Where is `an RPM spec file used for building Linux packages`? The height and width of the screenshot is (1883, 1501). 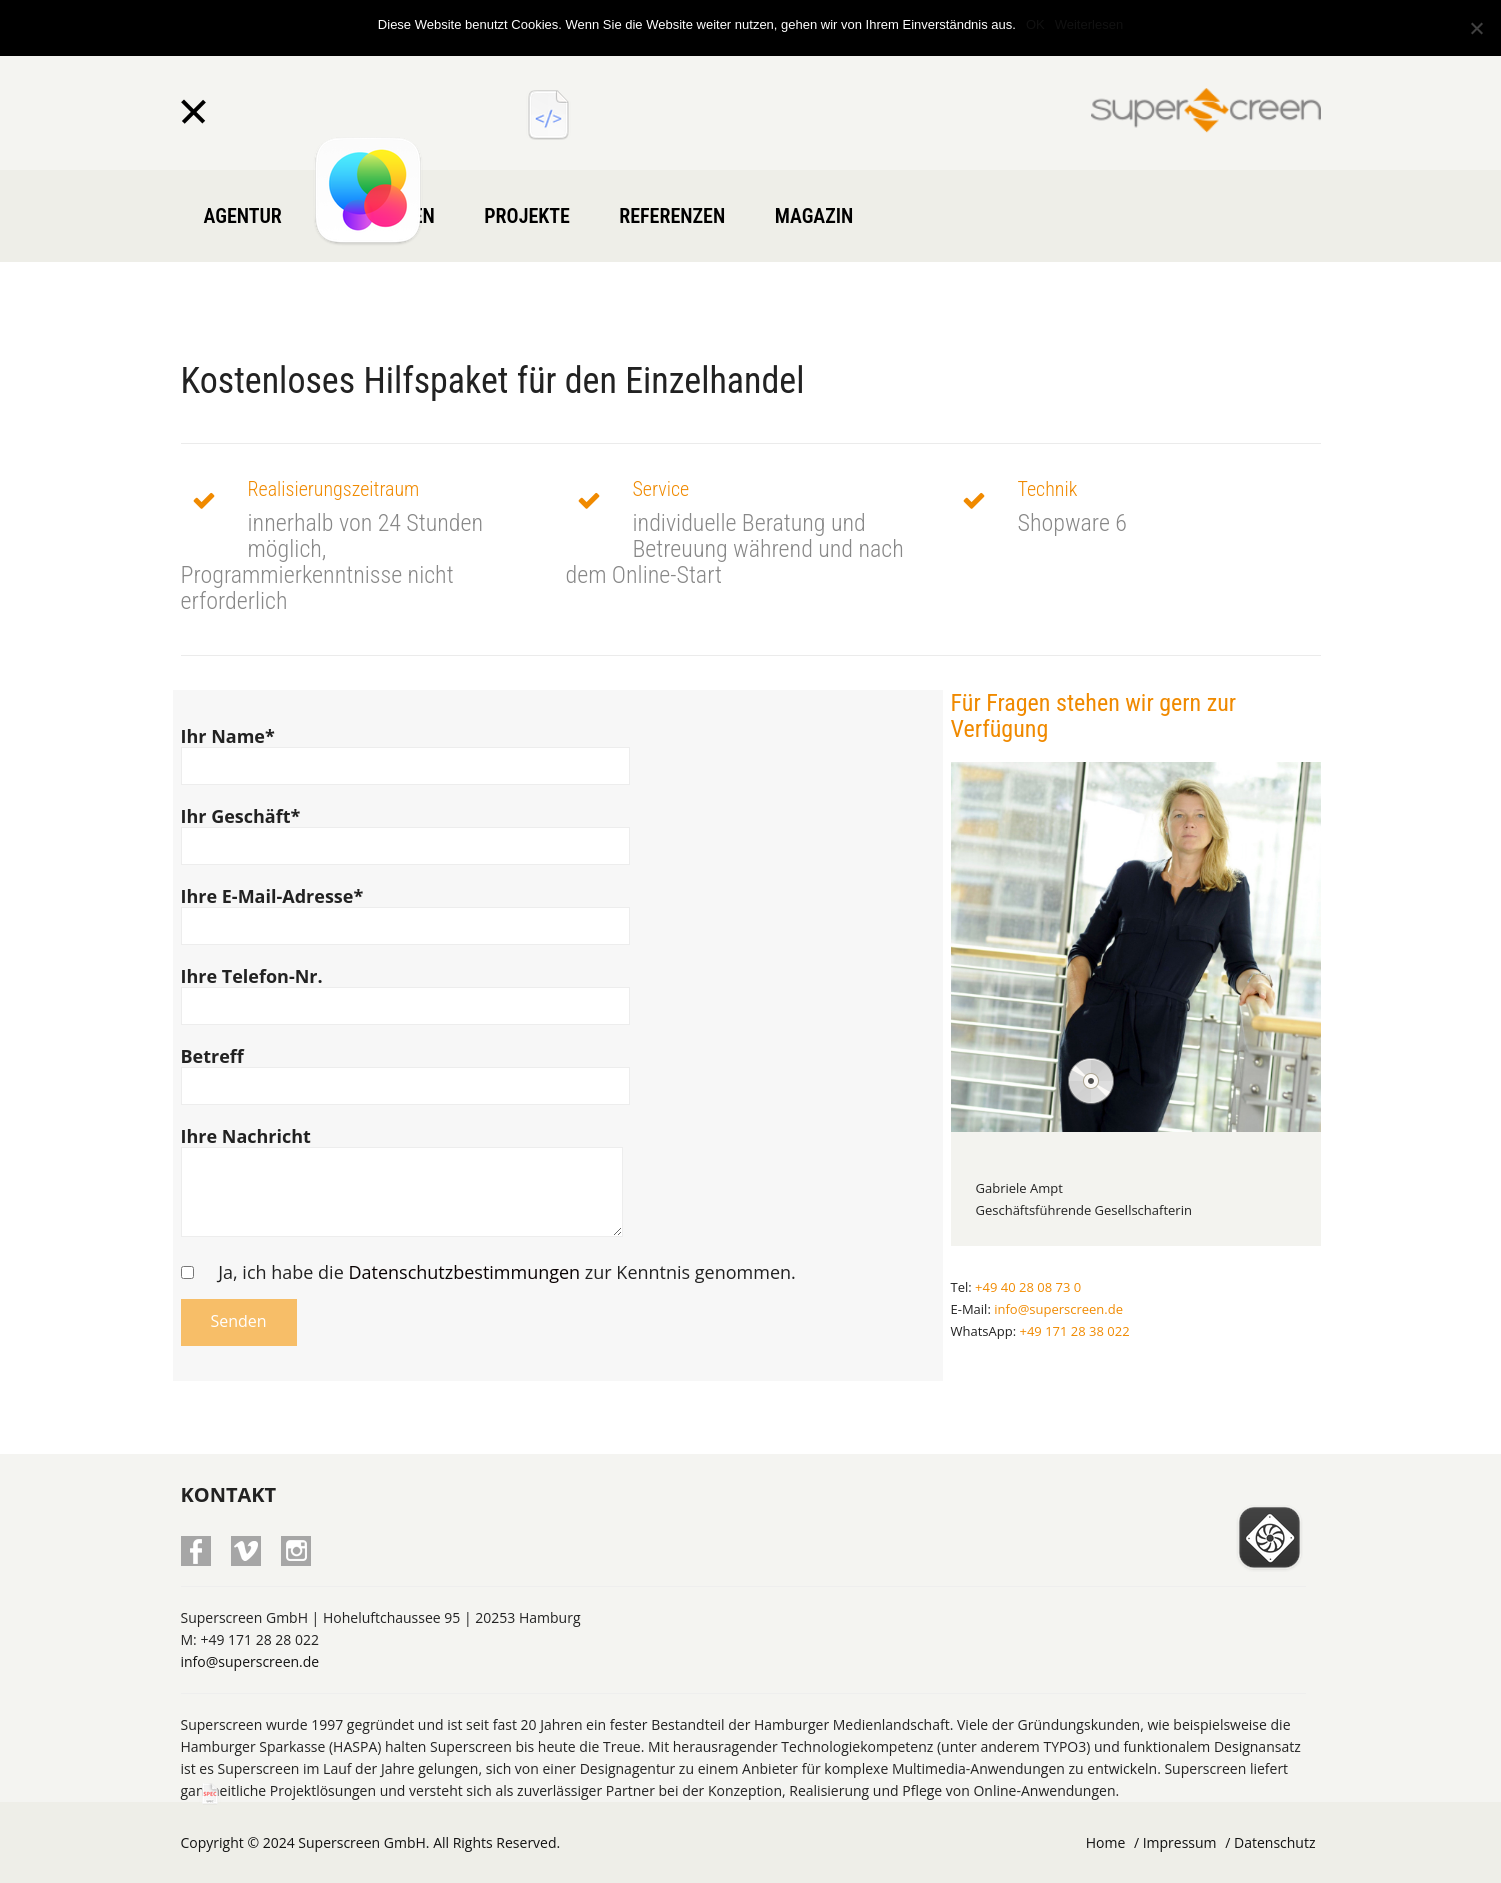 an RPM spec file used for building Linux packages is located at coordinates (210, 1794).